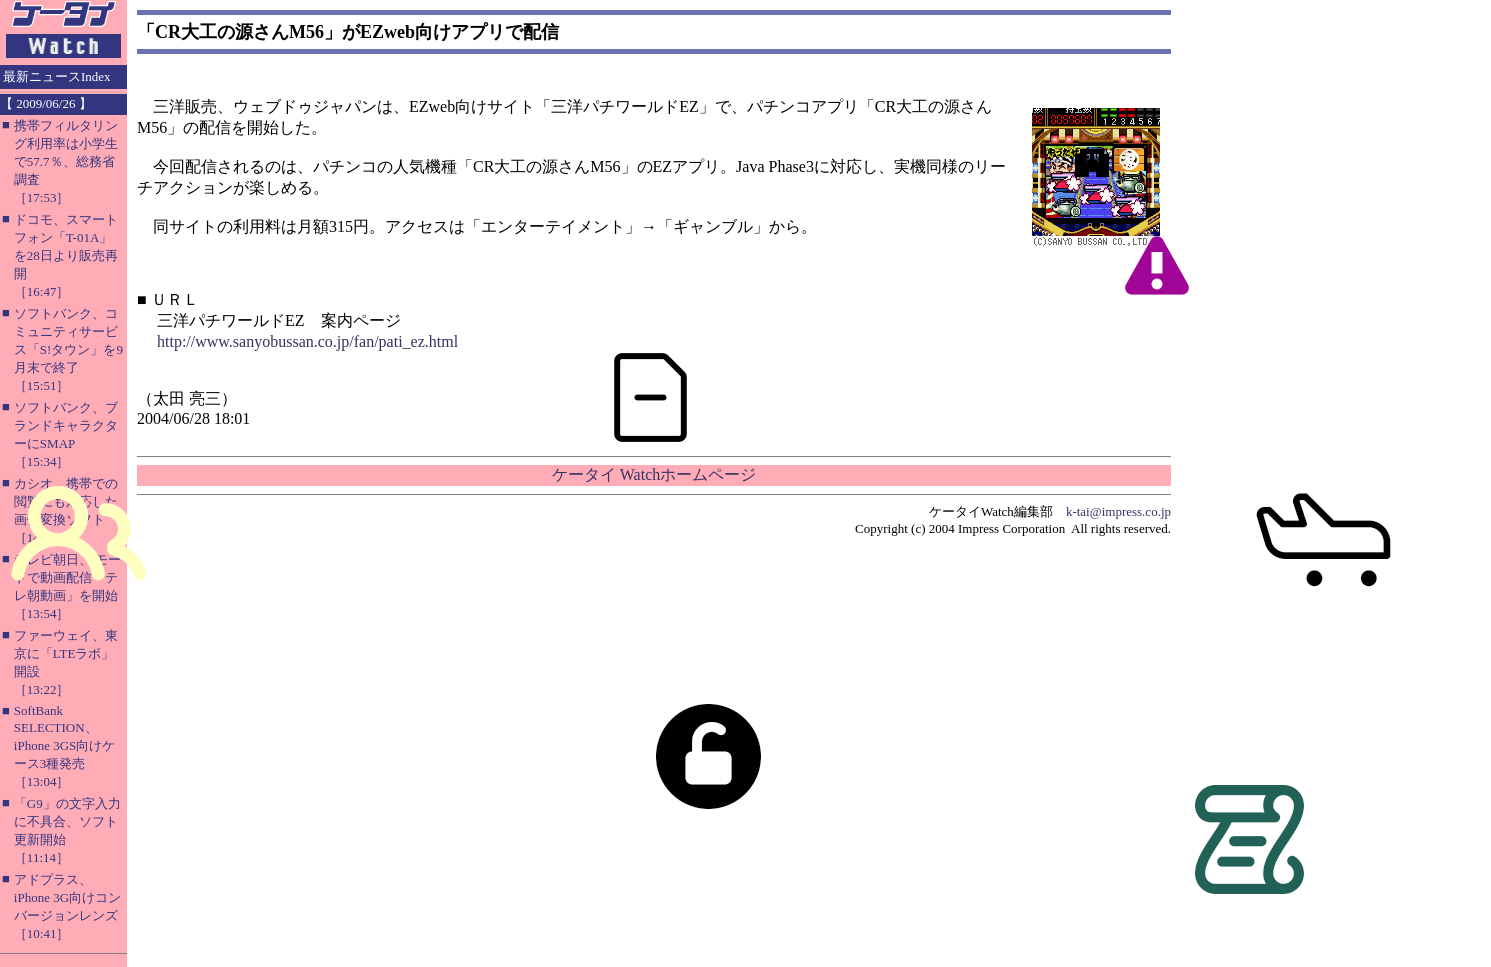 This screenshot has height=967, width=1491. What do you see at coordinates (1157, 268) in the screenshot?
I see `indicates a warning or alert requiring attention` at bounding box center [1157, 268].